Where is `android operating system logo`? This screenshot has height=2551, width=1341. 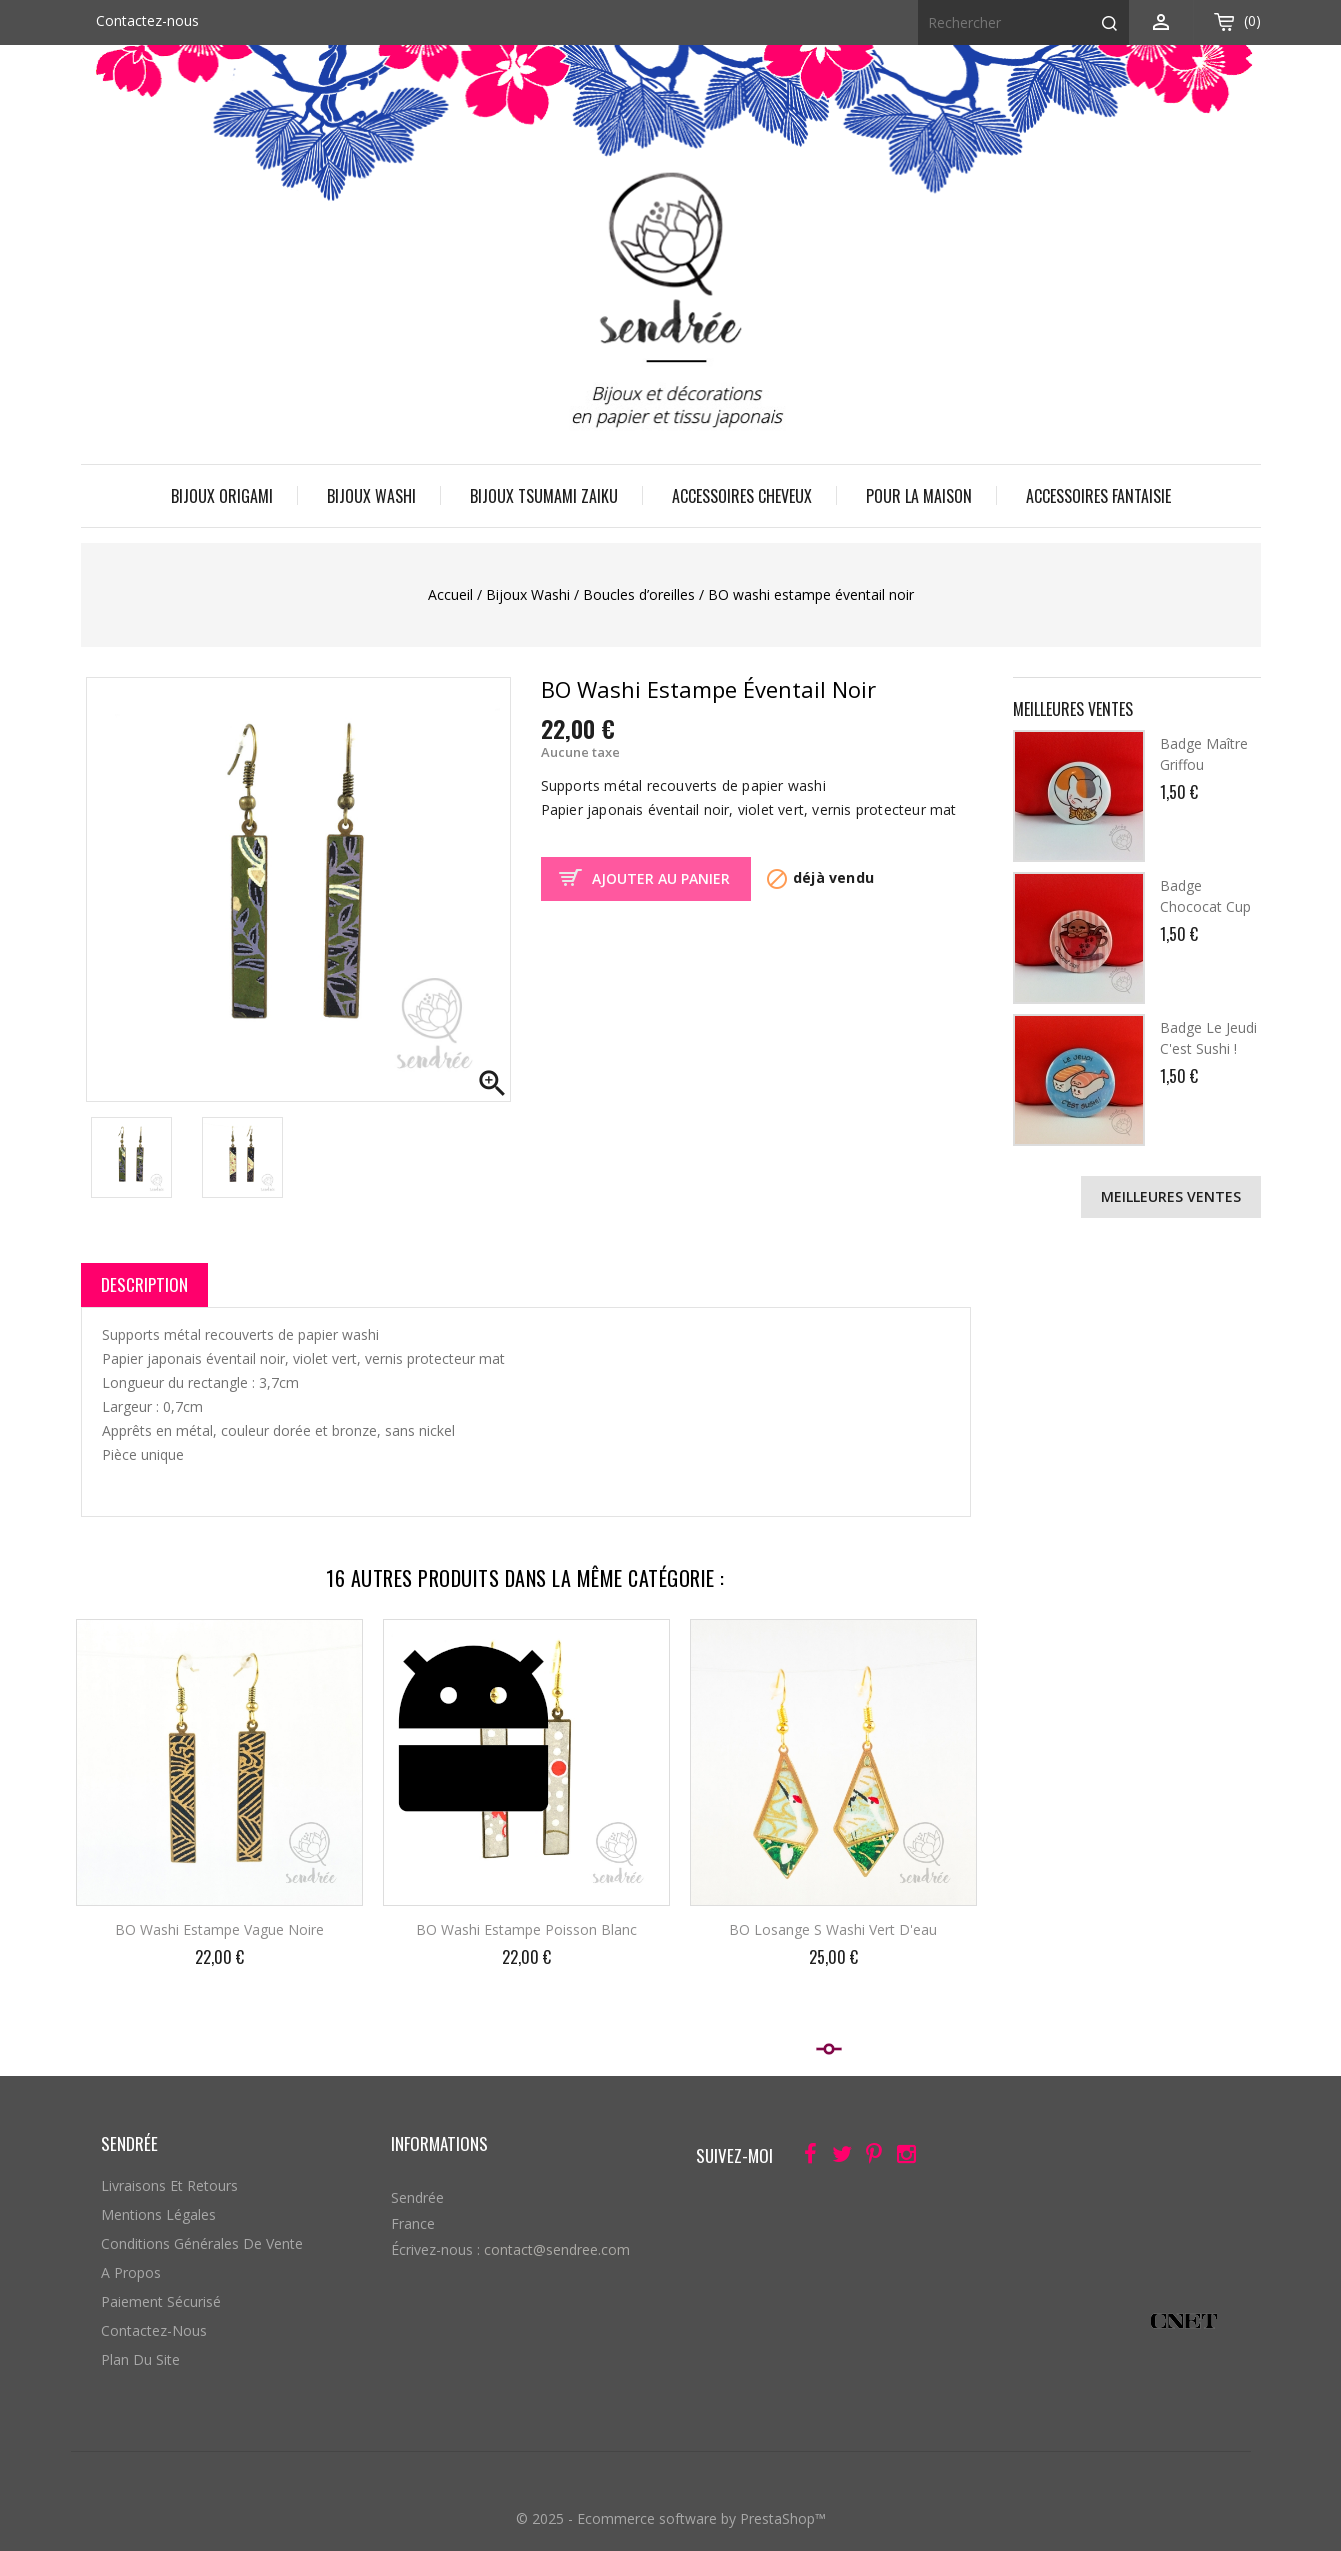
android operating system logo is located at coordinates (473, 1728).